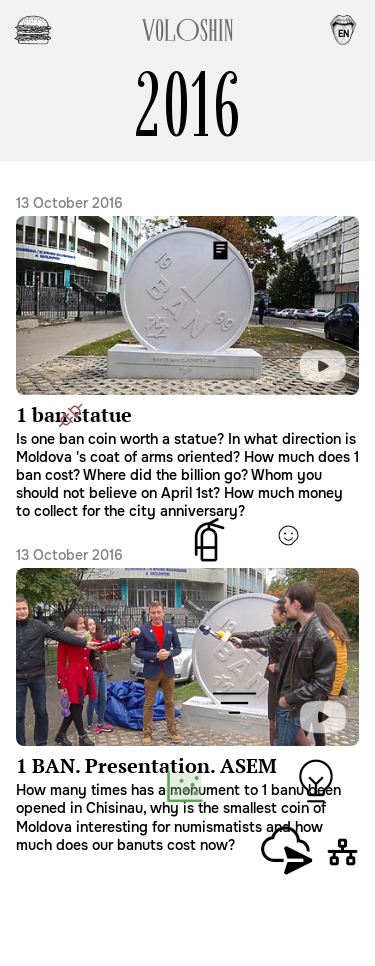 The width and height of the screenshot is (375, 966). Describe the element at coordinates (288, 535) in the screenshot. I see `add a sticker to your message` at that location.